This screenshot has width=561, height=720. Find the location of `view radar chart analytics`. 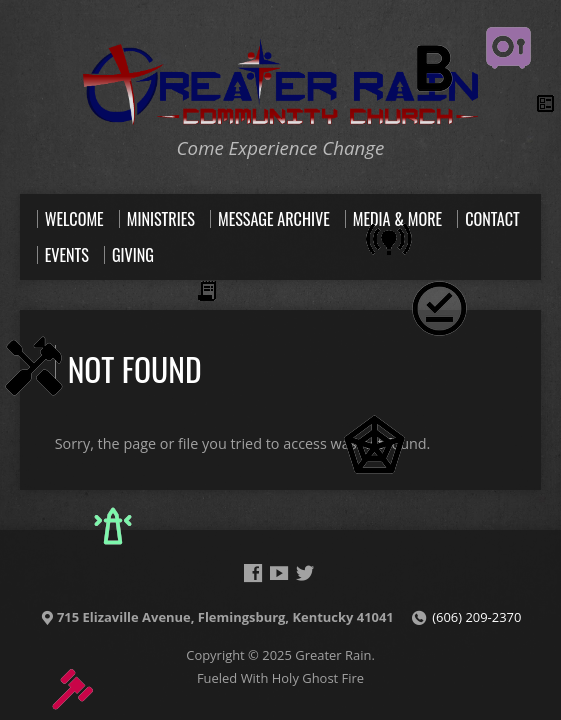

view radar chart analytics is located at coordinates (374, 444).